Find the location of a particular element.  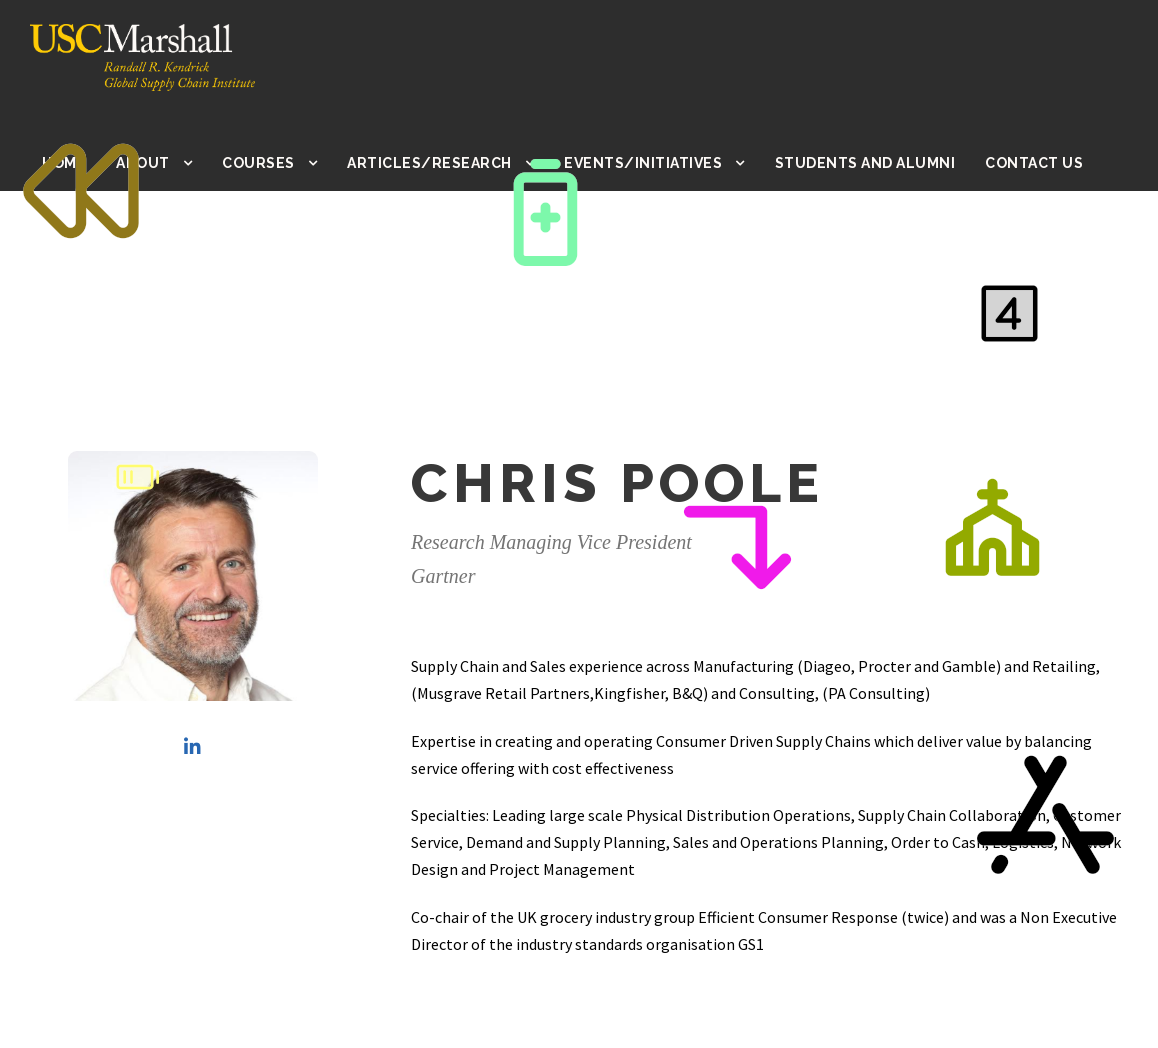

add or extend battery life is located at coordinates (545, 212).